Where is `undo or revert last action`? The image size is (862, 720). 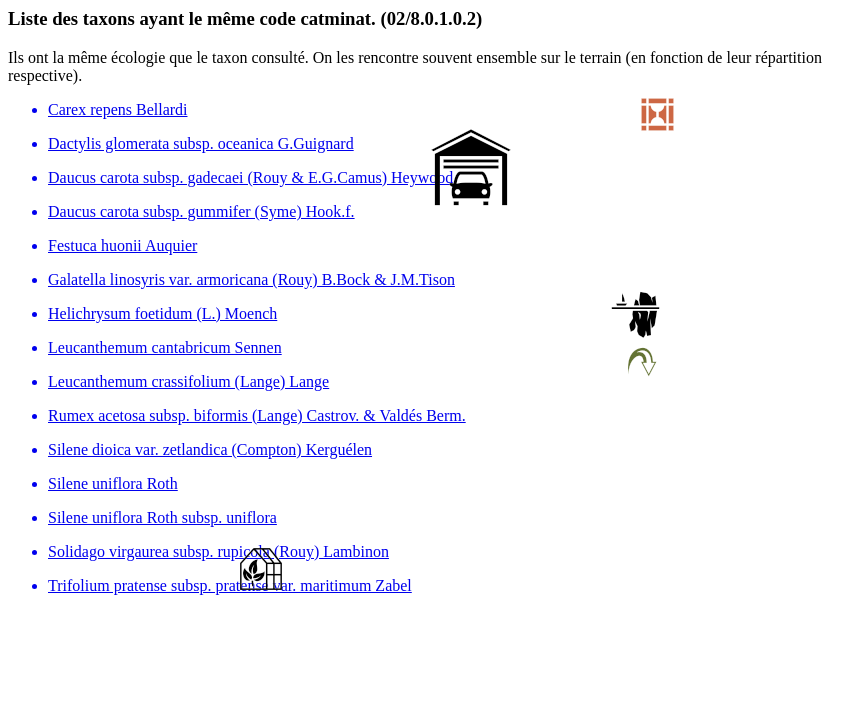
undo or revert last action is located at coordinates (642, 362).